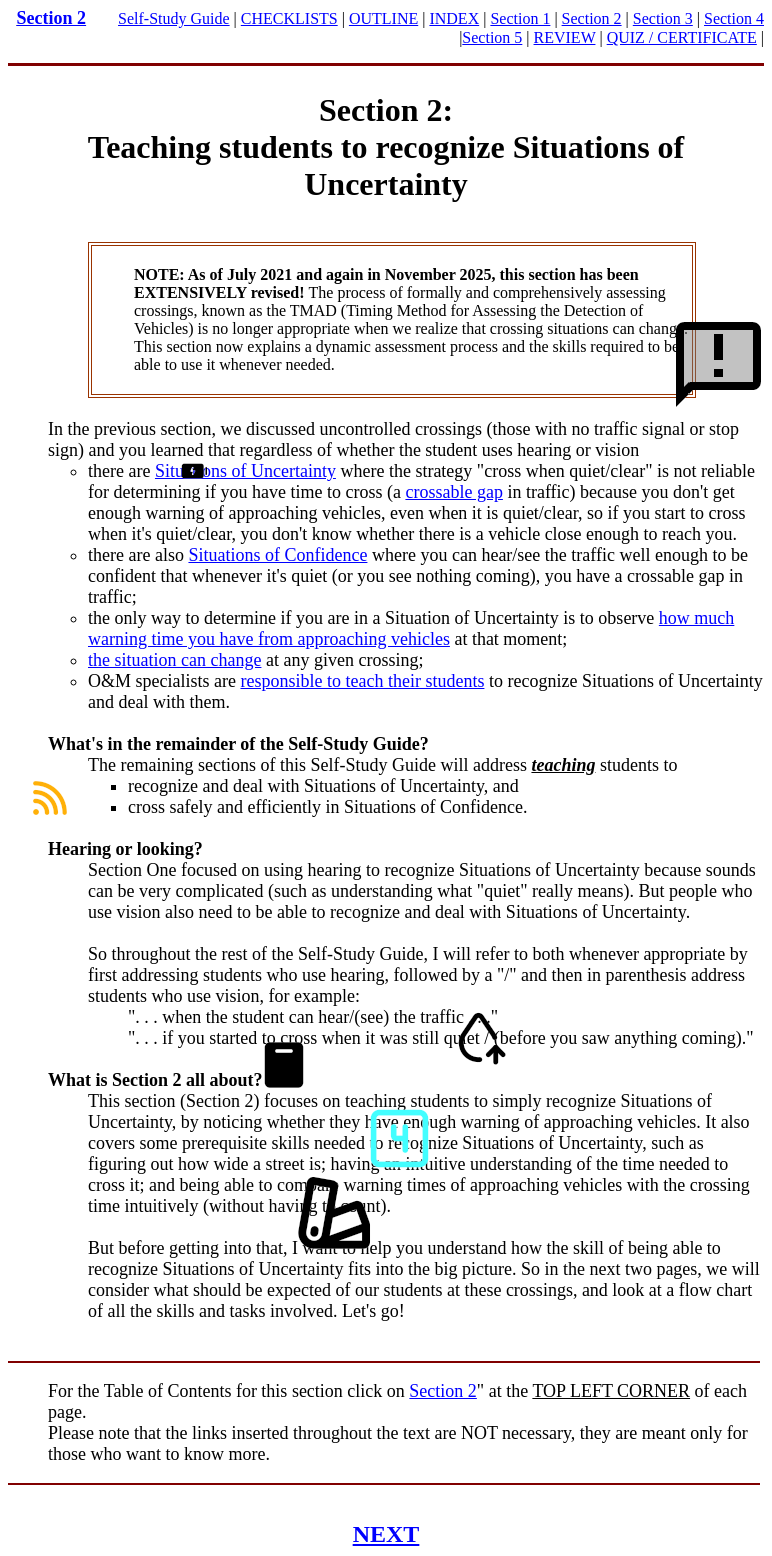 The image size is (772, 1556). Describe the element at coordinates (194, 471) in the screenshot. I see `indicates device is currently charging` at that location.